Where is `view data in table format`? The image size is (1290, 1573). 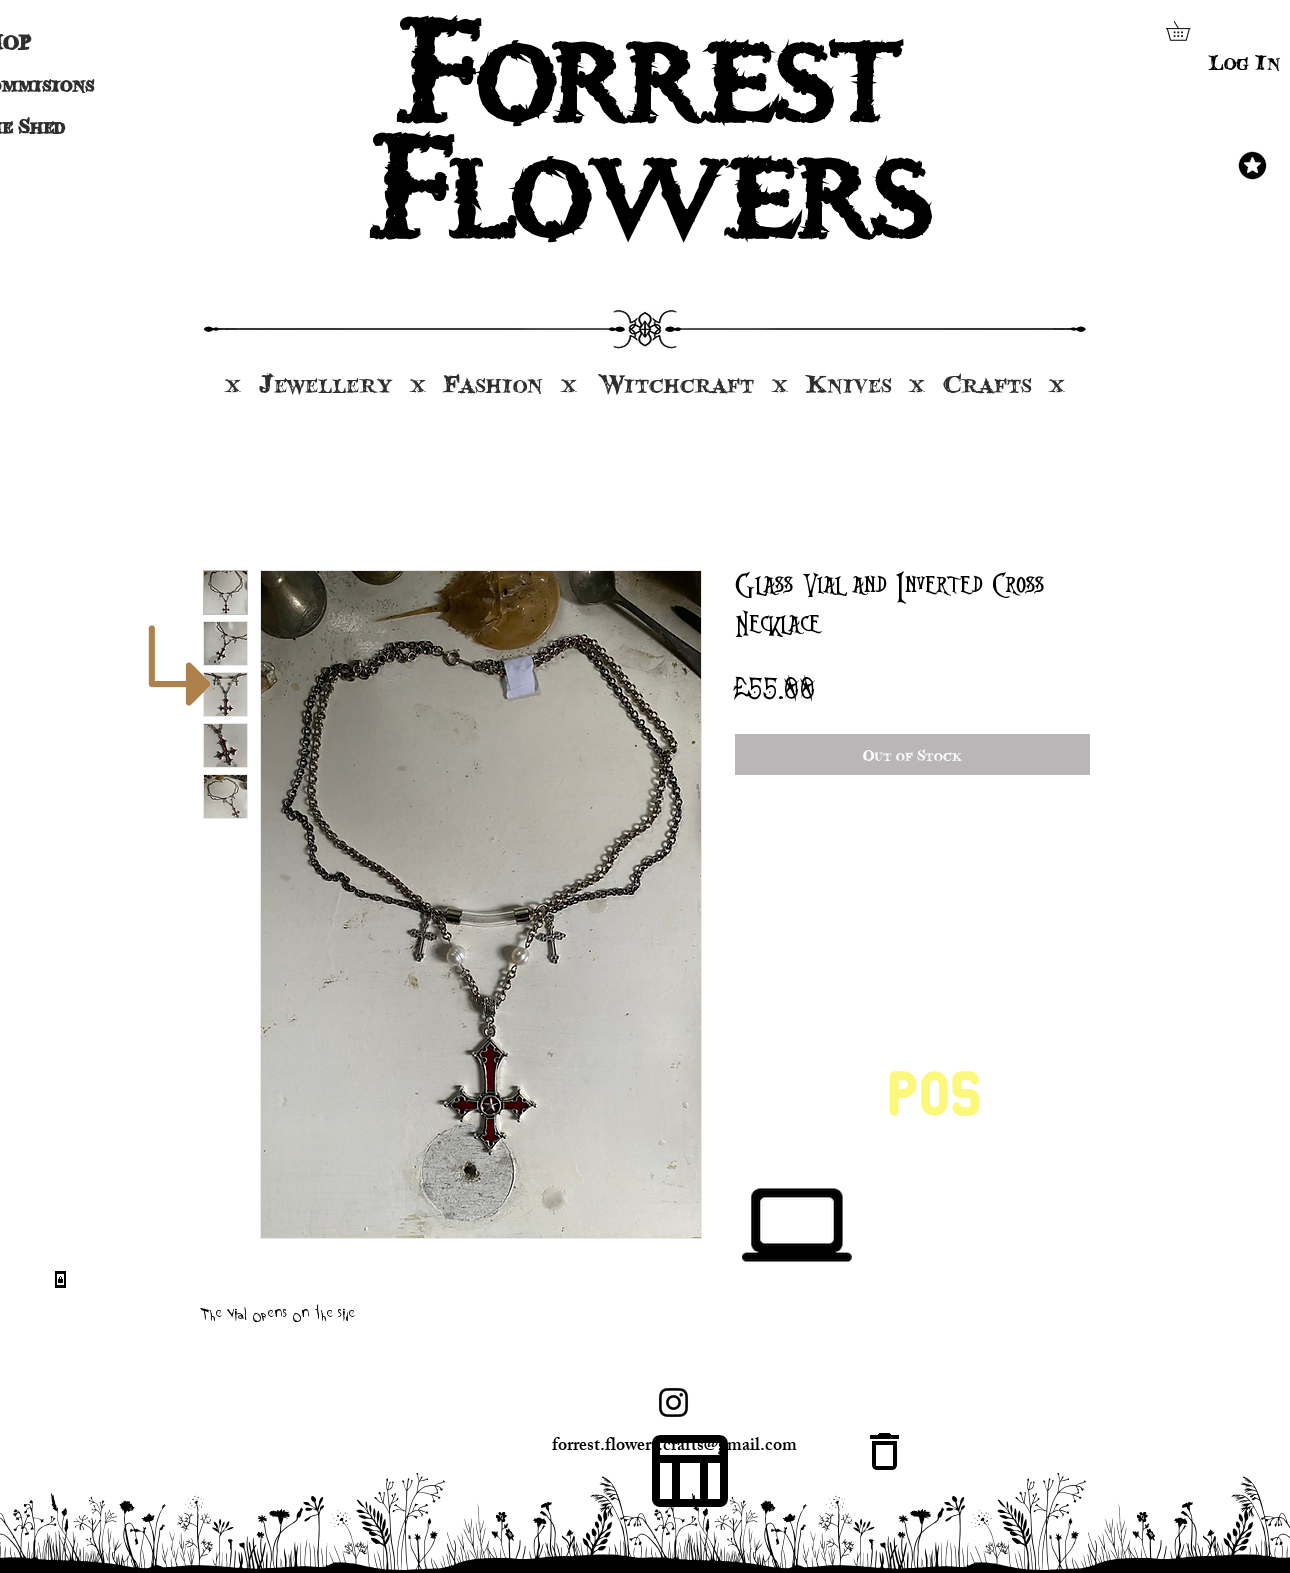
view data in table format is located at coordinates (688, 1471).